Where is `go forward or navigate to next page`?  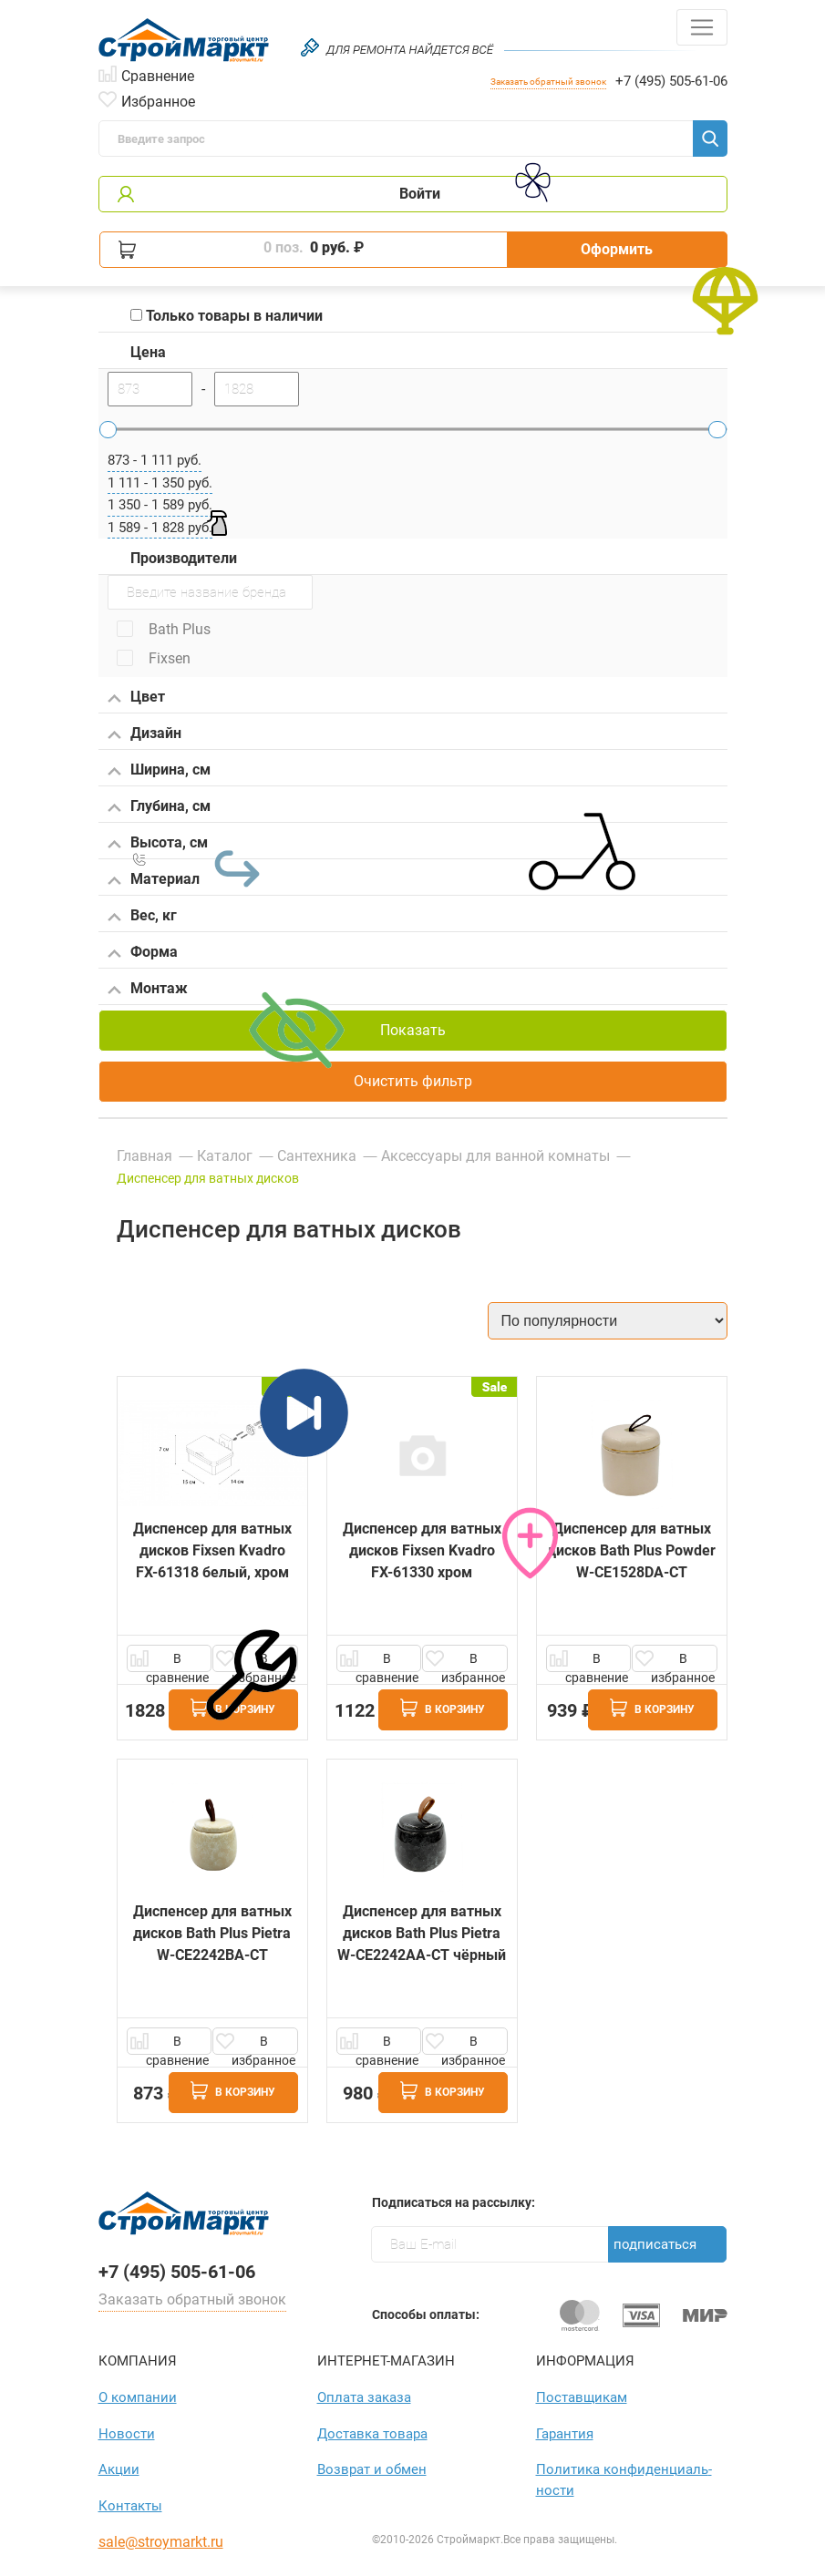 go forward or navigate to next page is located at coordinates (238, 866).